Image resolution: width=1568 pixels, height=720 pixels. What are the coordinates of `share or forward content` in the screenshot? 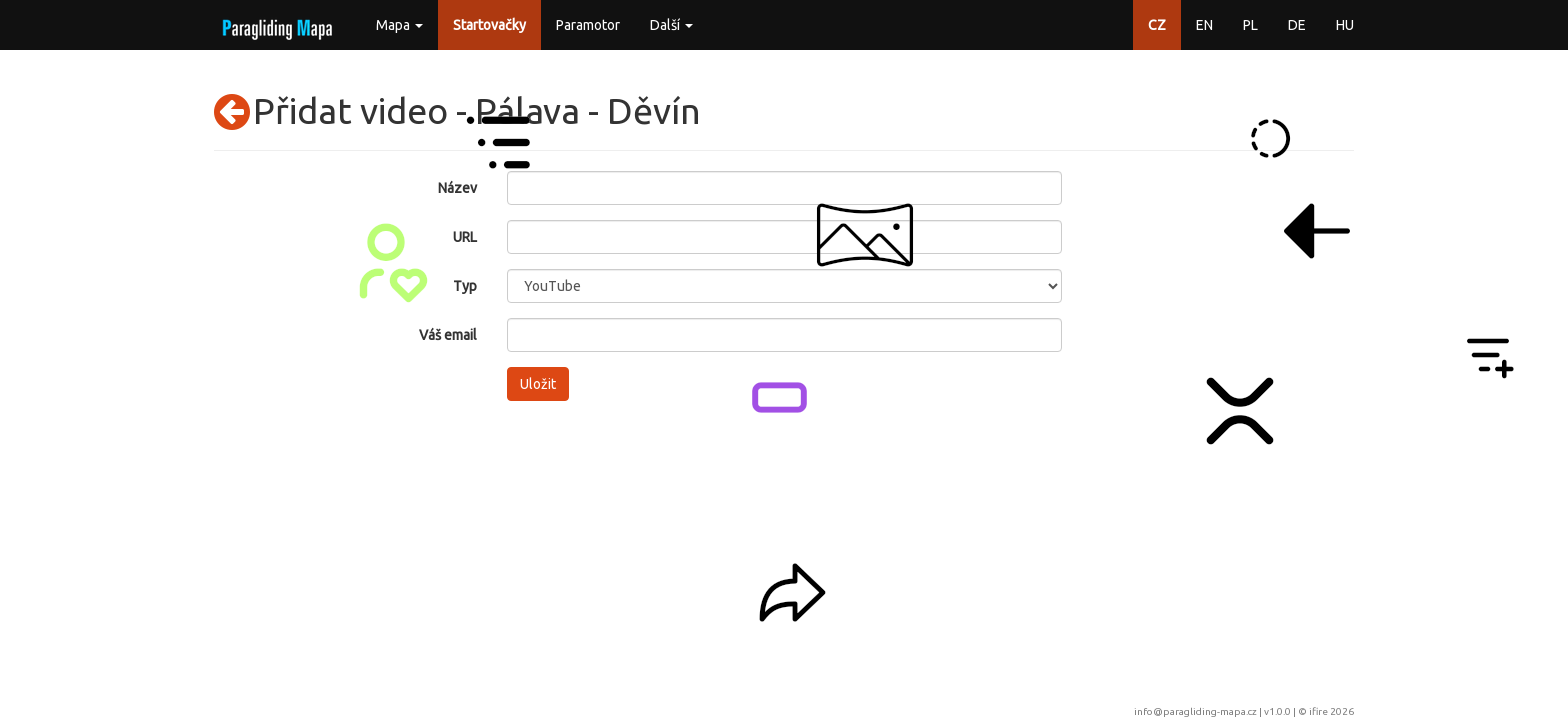 It's located at (792, 592).